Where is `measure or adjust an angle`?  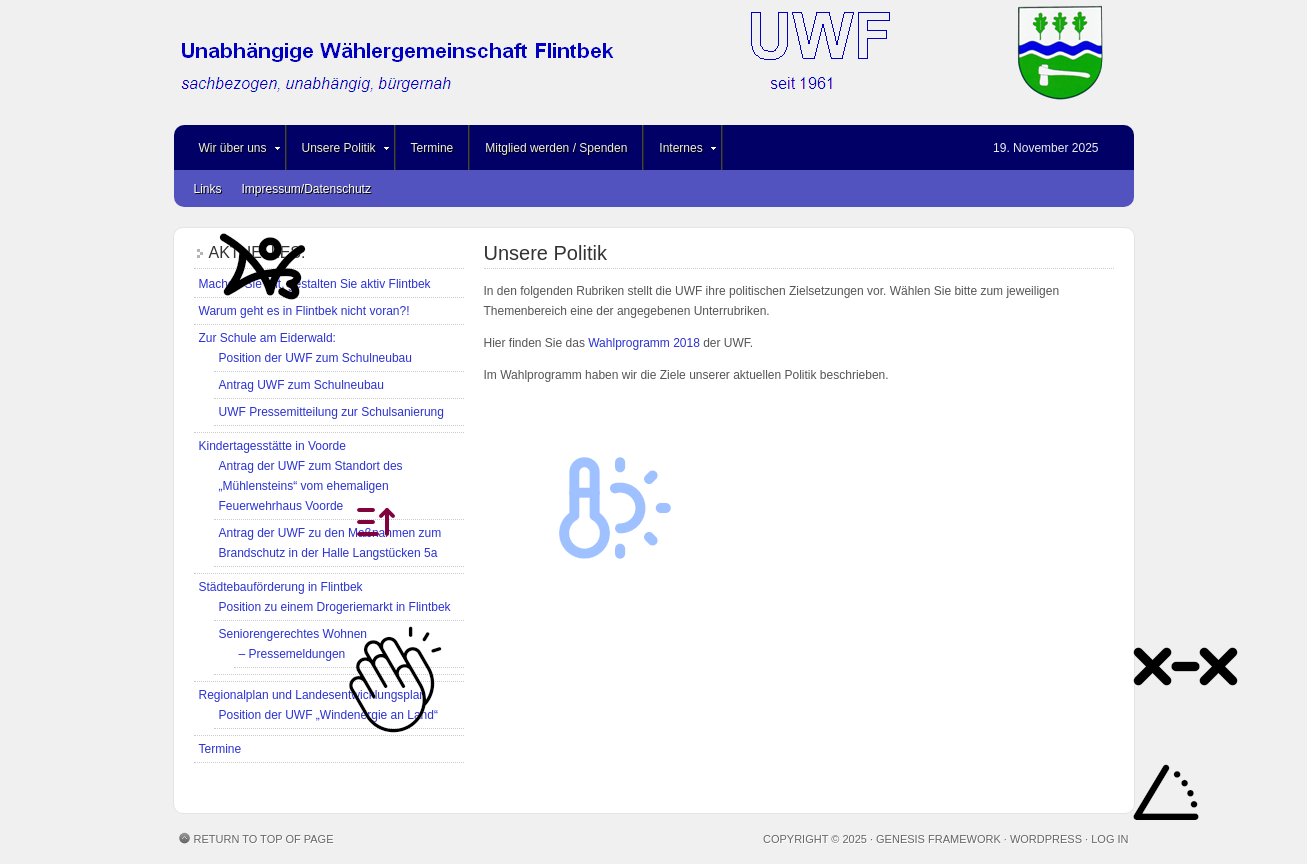 measure or adjust an angle is located at coordinates (1166, 794).